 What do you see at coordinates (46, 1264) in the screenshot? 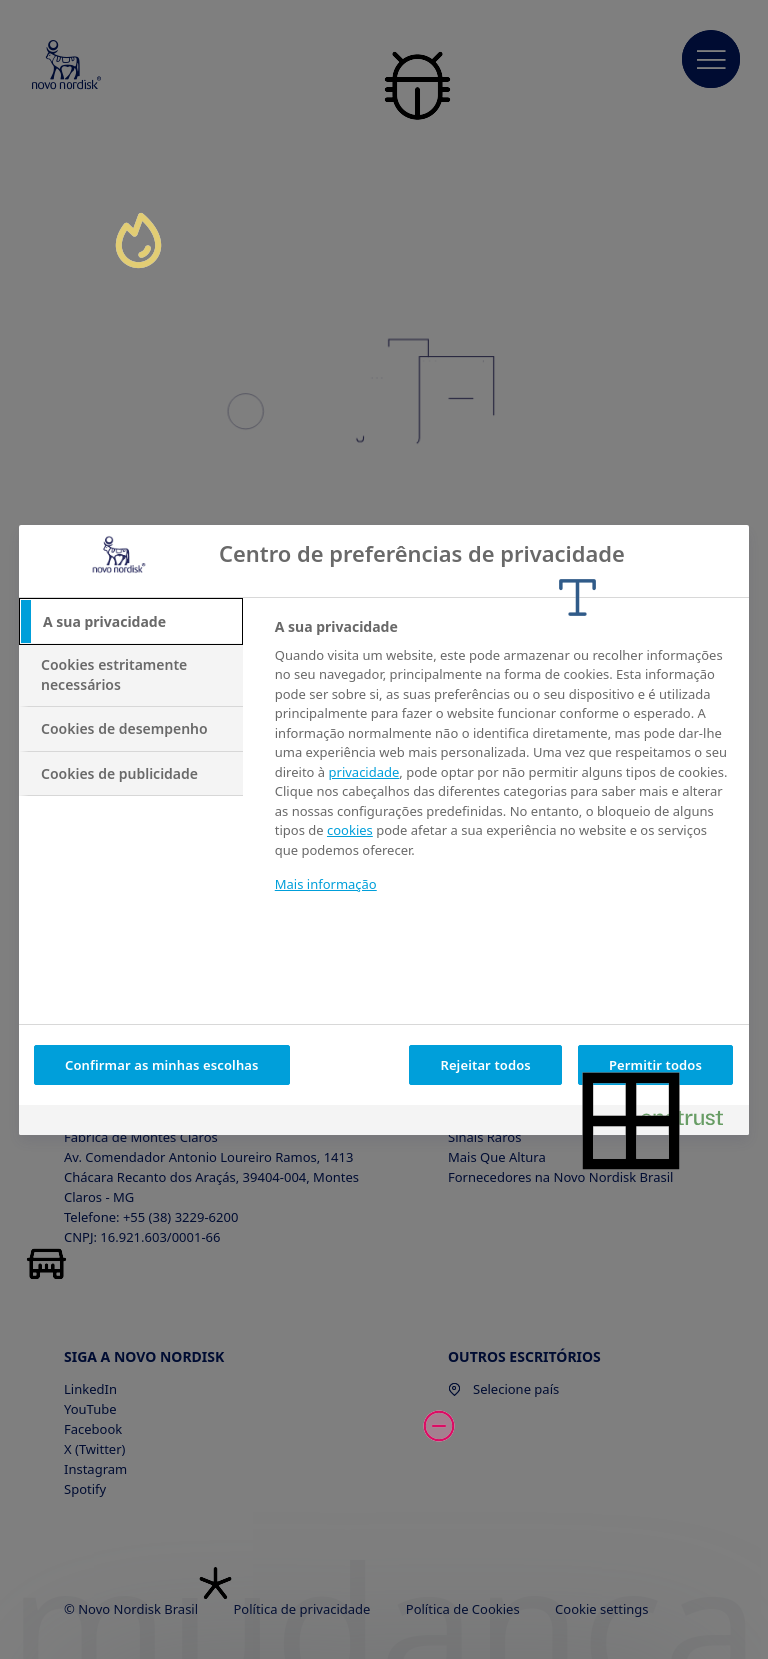
I see `select off-road vehicle type` at bounding box center [46, 1264].